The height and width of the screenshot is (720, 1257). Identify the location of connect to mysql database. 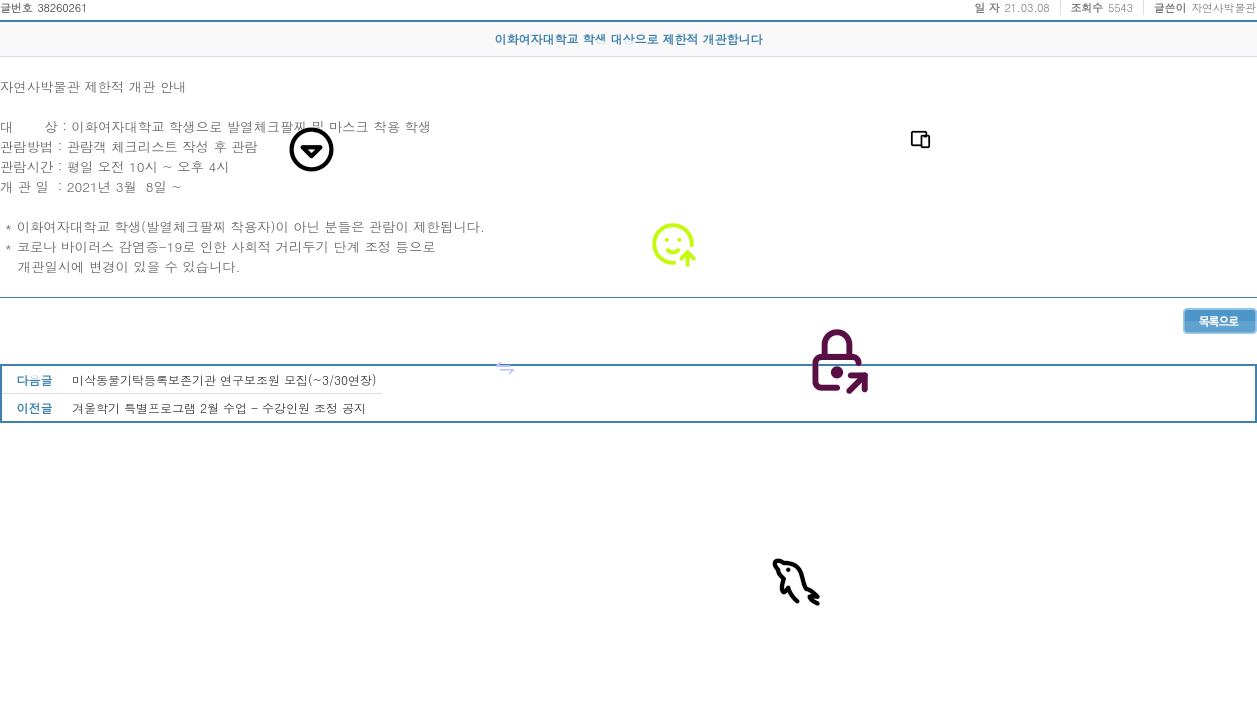
(795, 581).